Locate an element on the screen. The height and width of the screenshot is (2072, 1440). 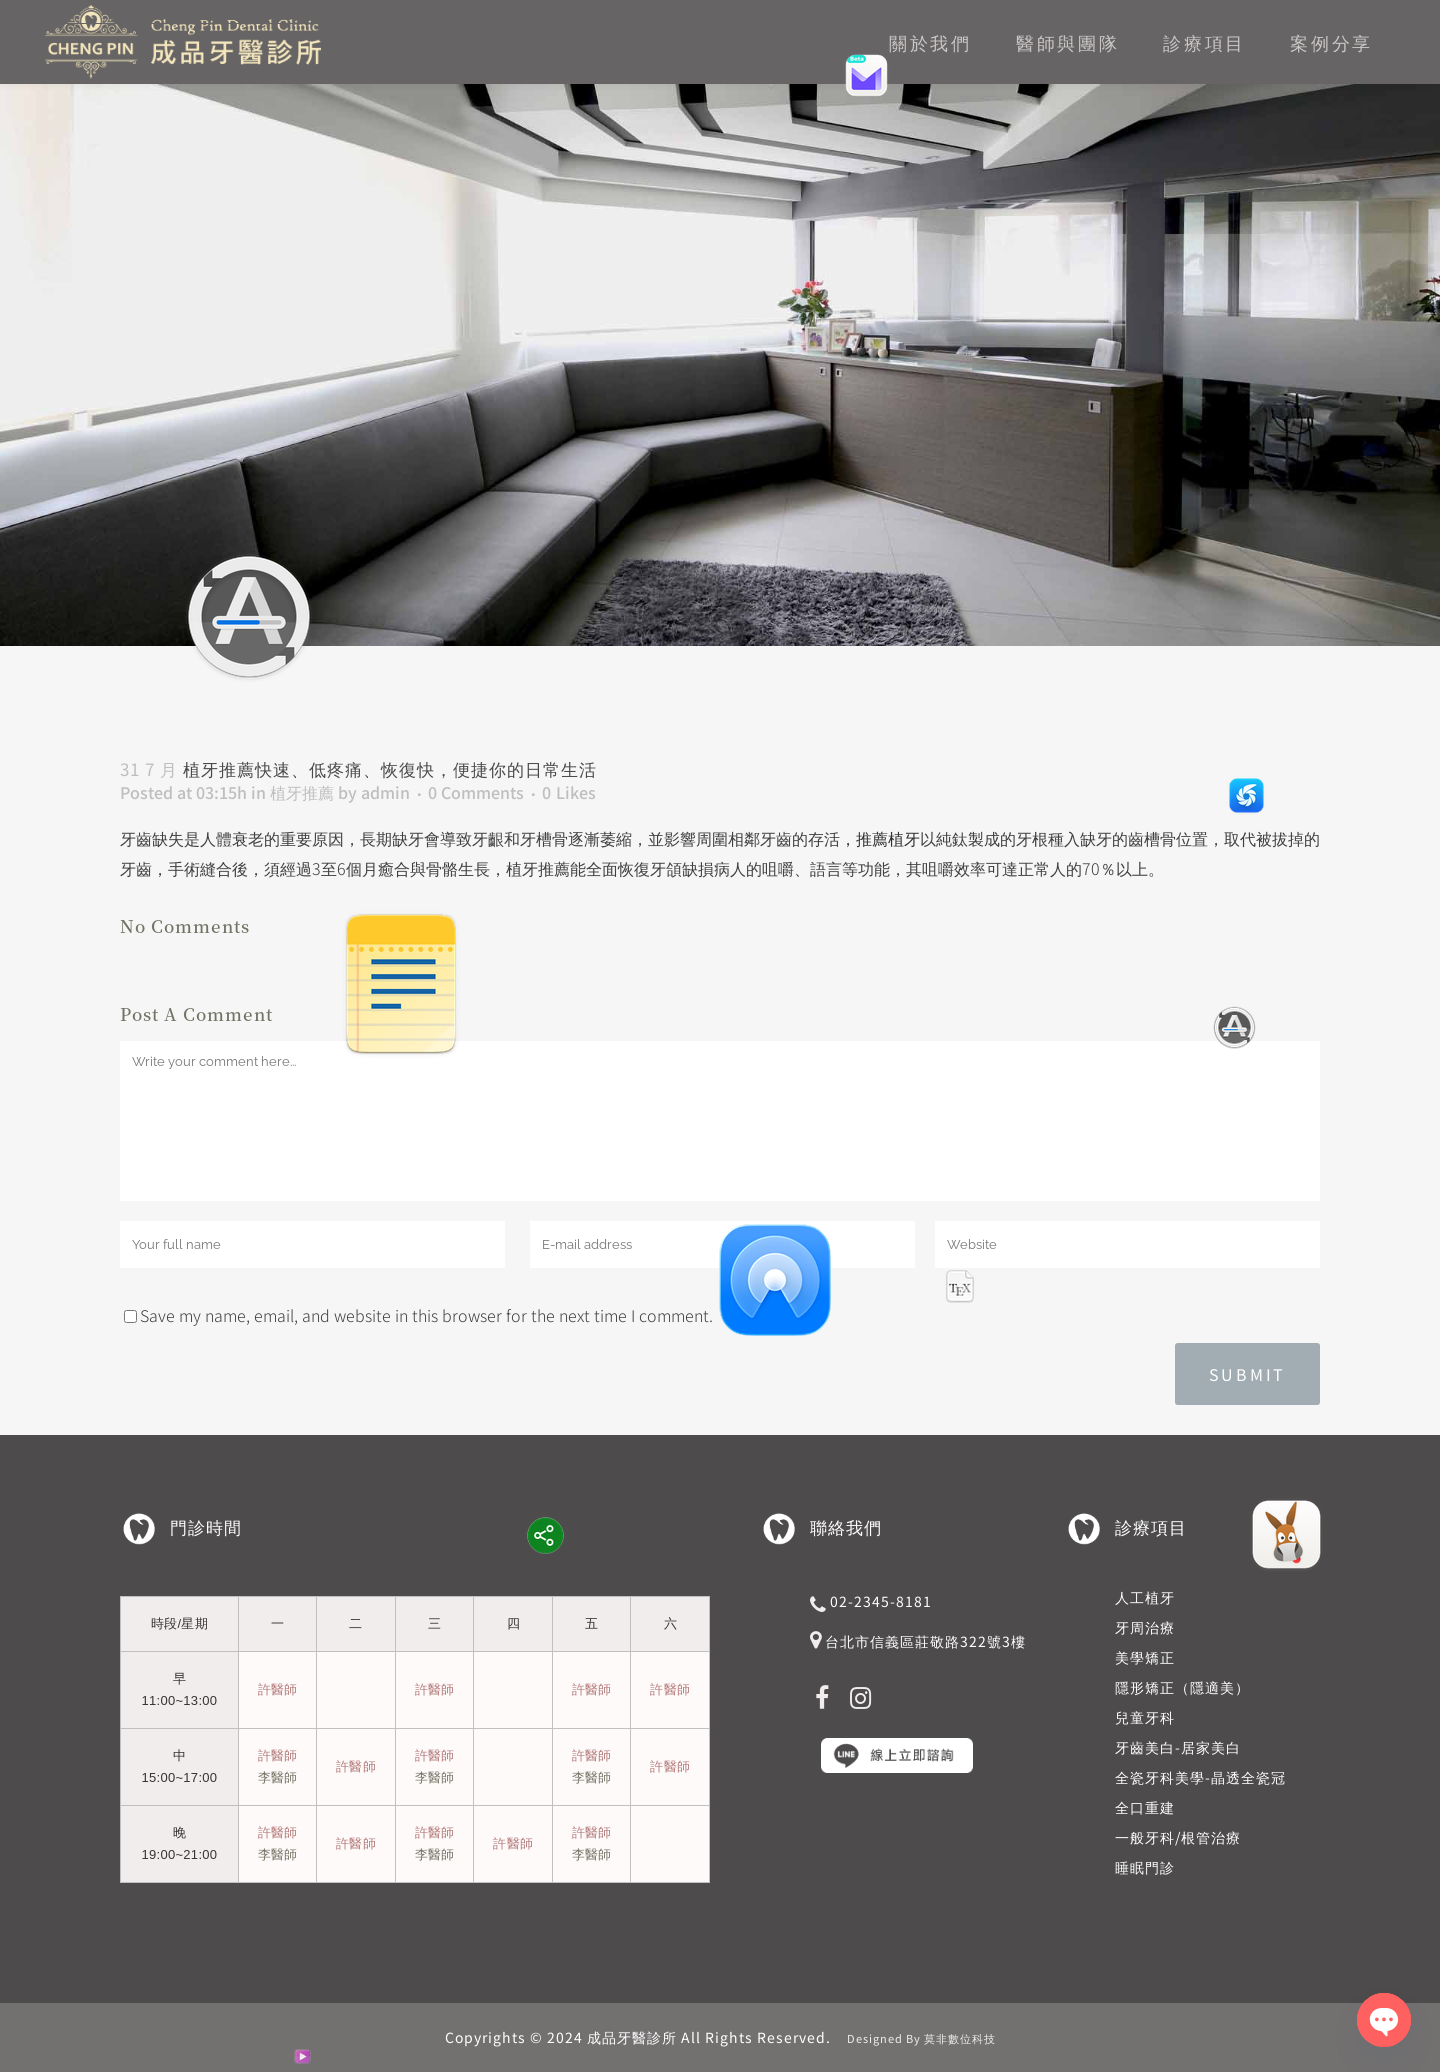
launch amule file sharing application is located at coordinates (1286, 1534).